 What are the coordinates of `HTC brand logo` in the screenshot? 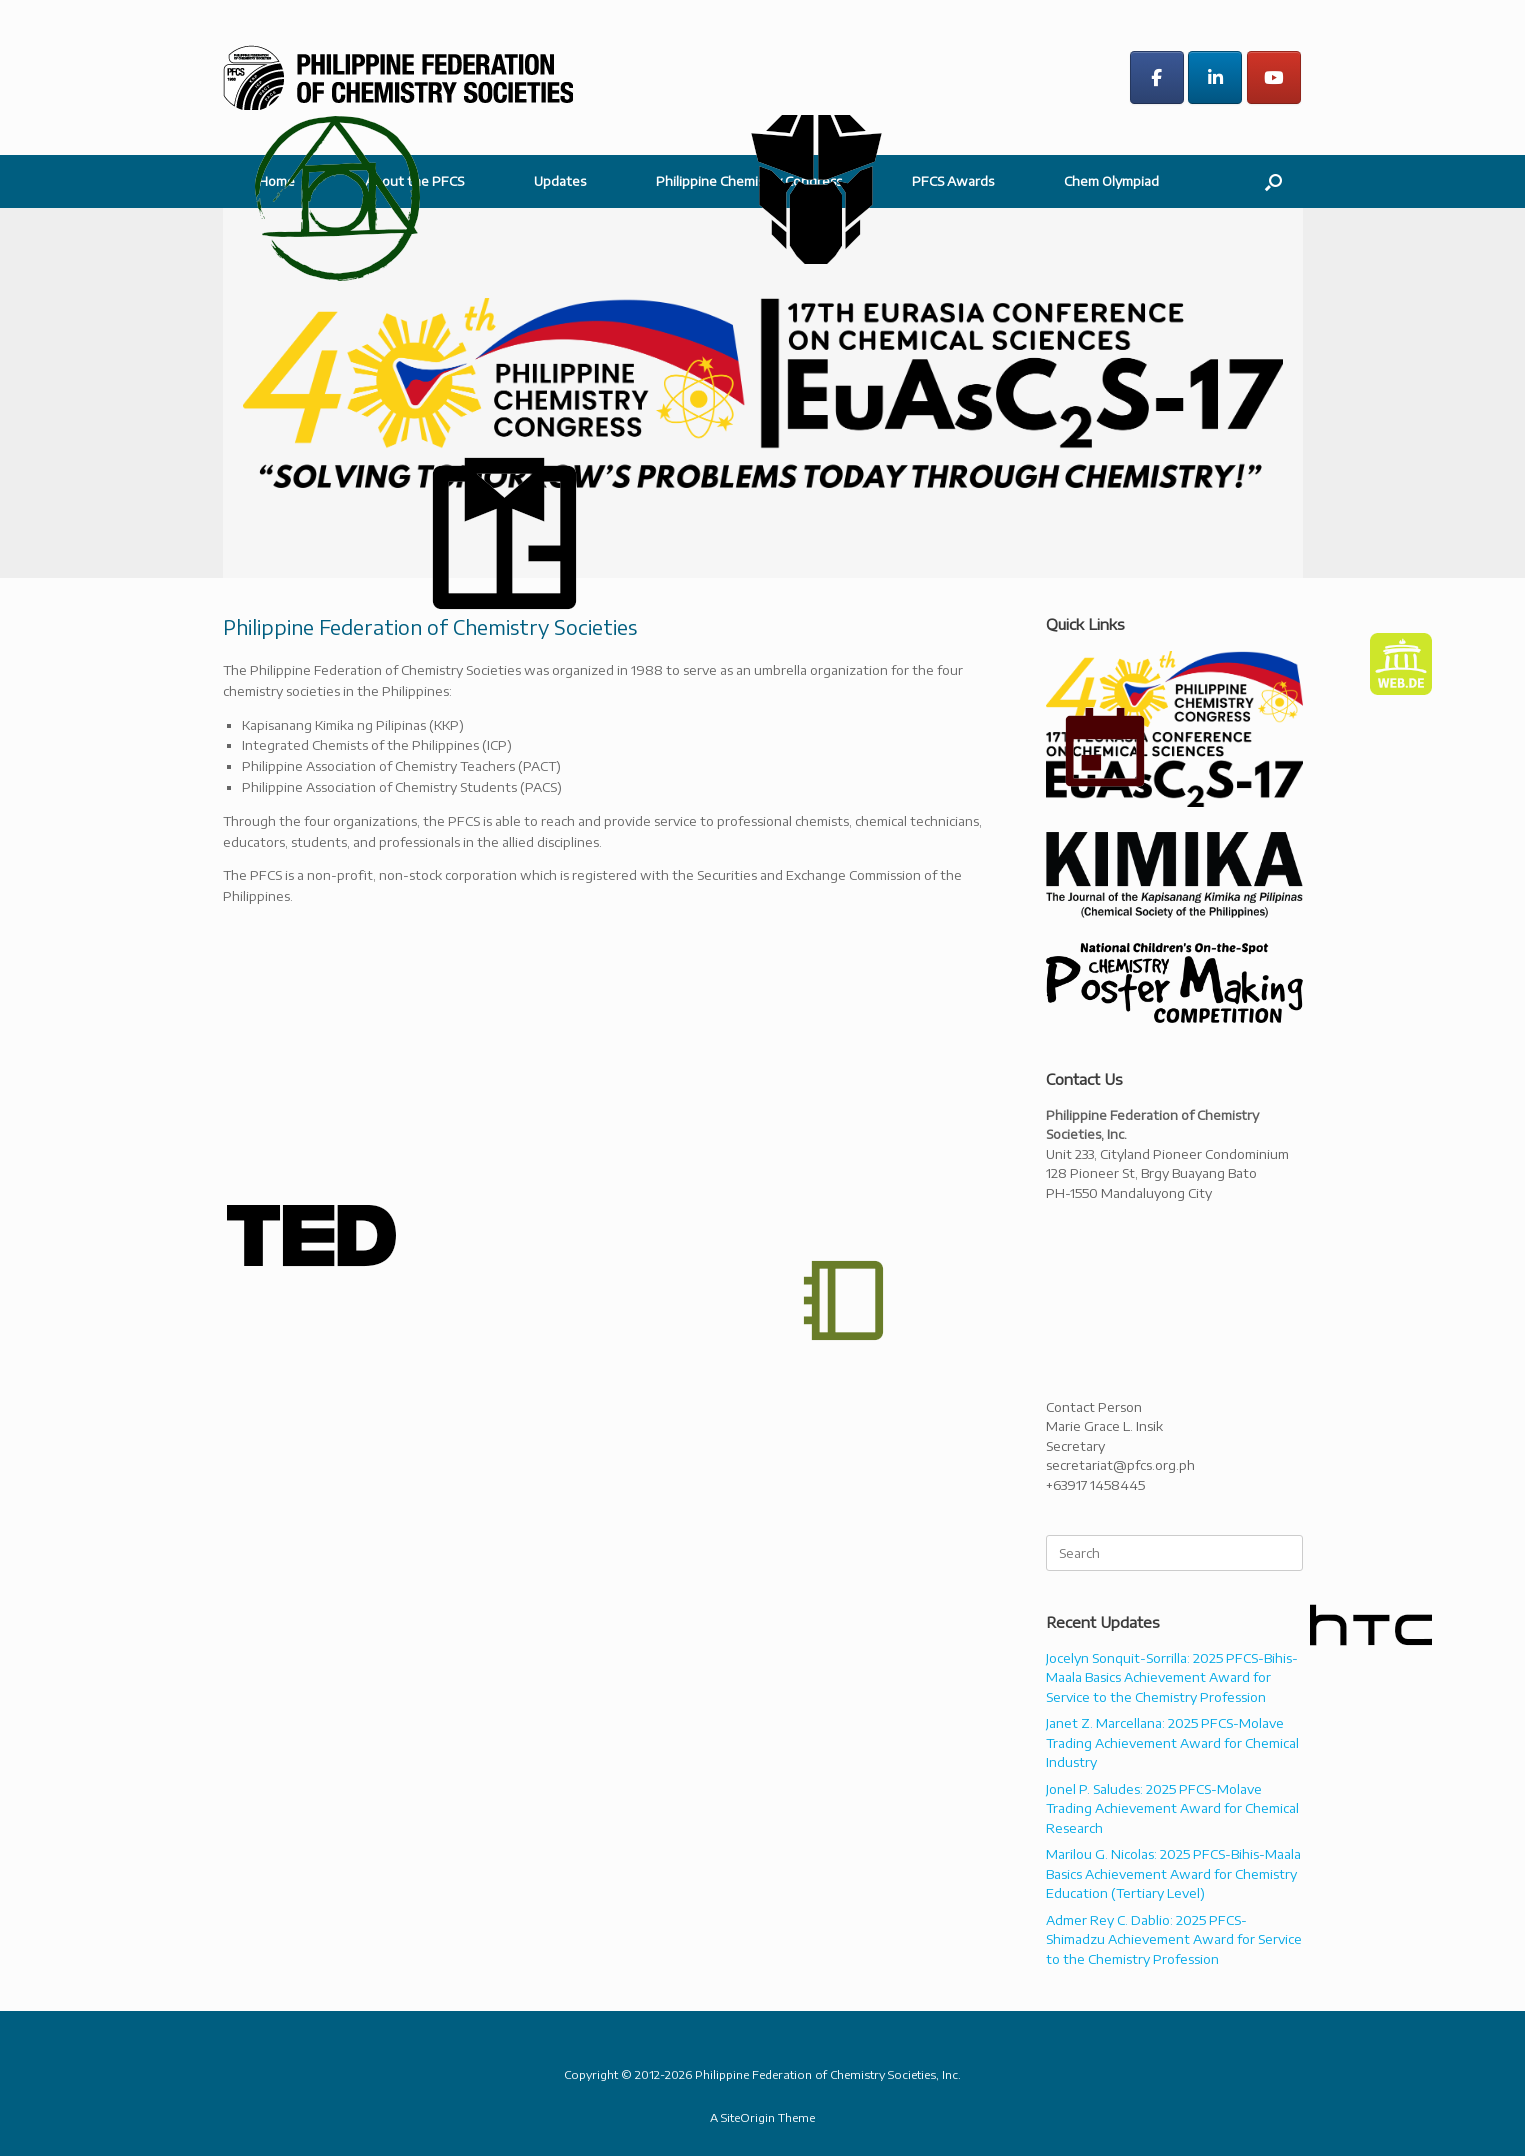 It's located at (1371, 1625).